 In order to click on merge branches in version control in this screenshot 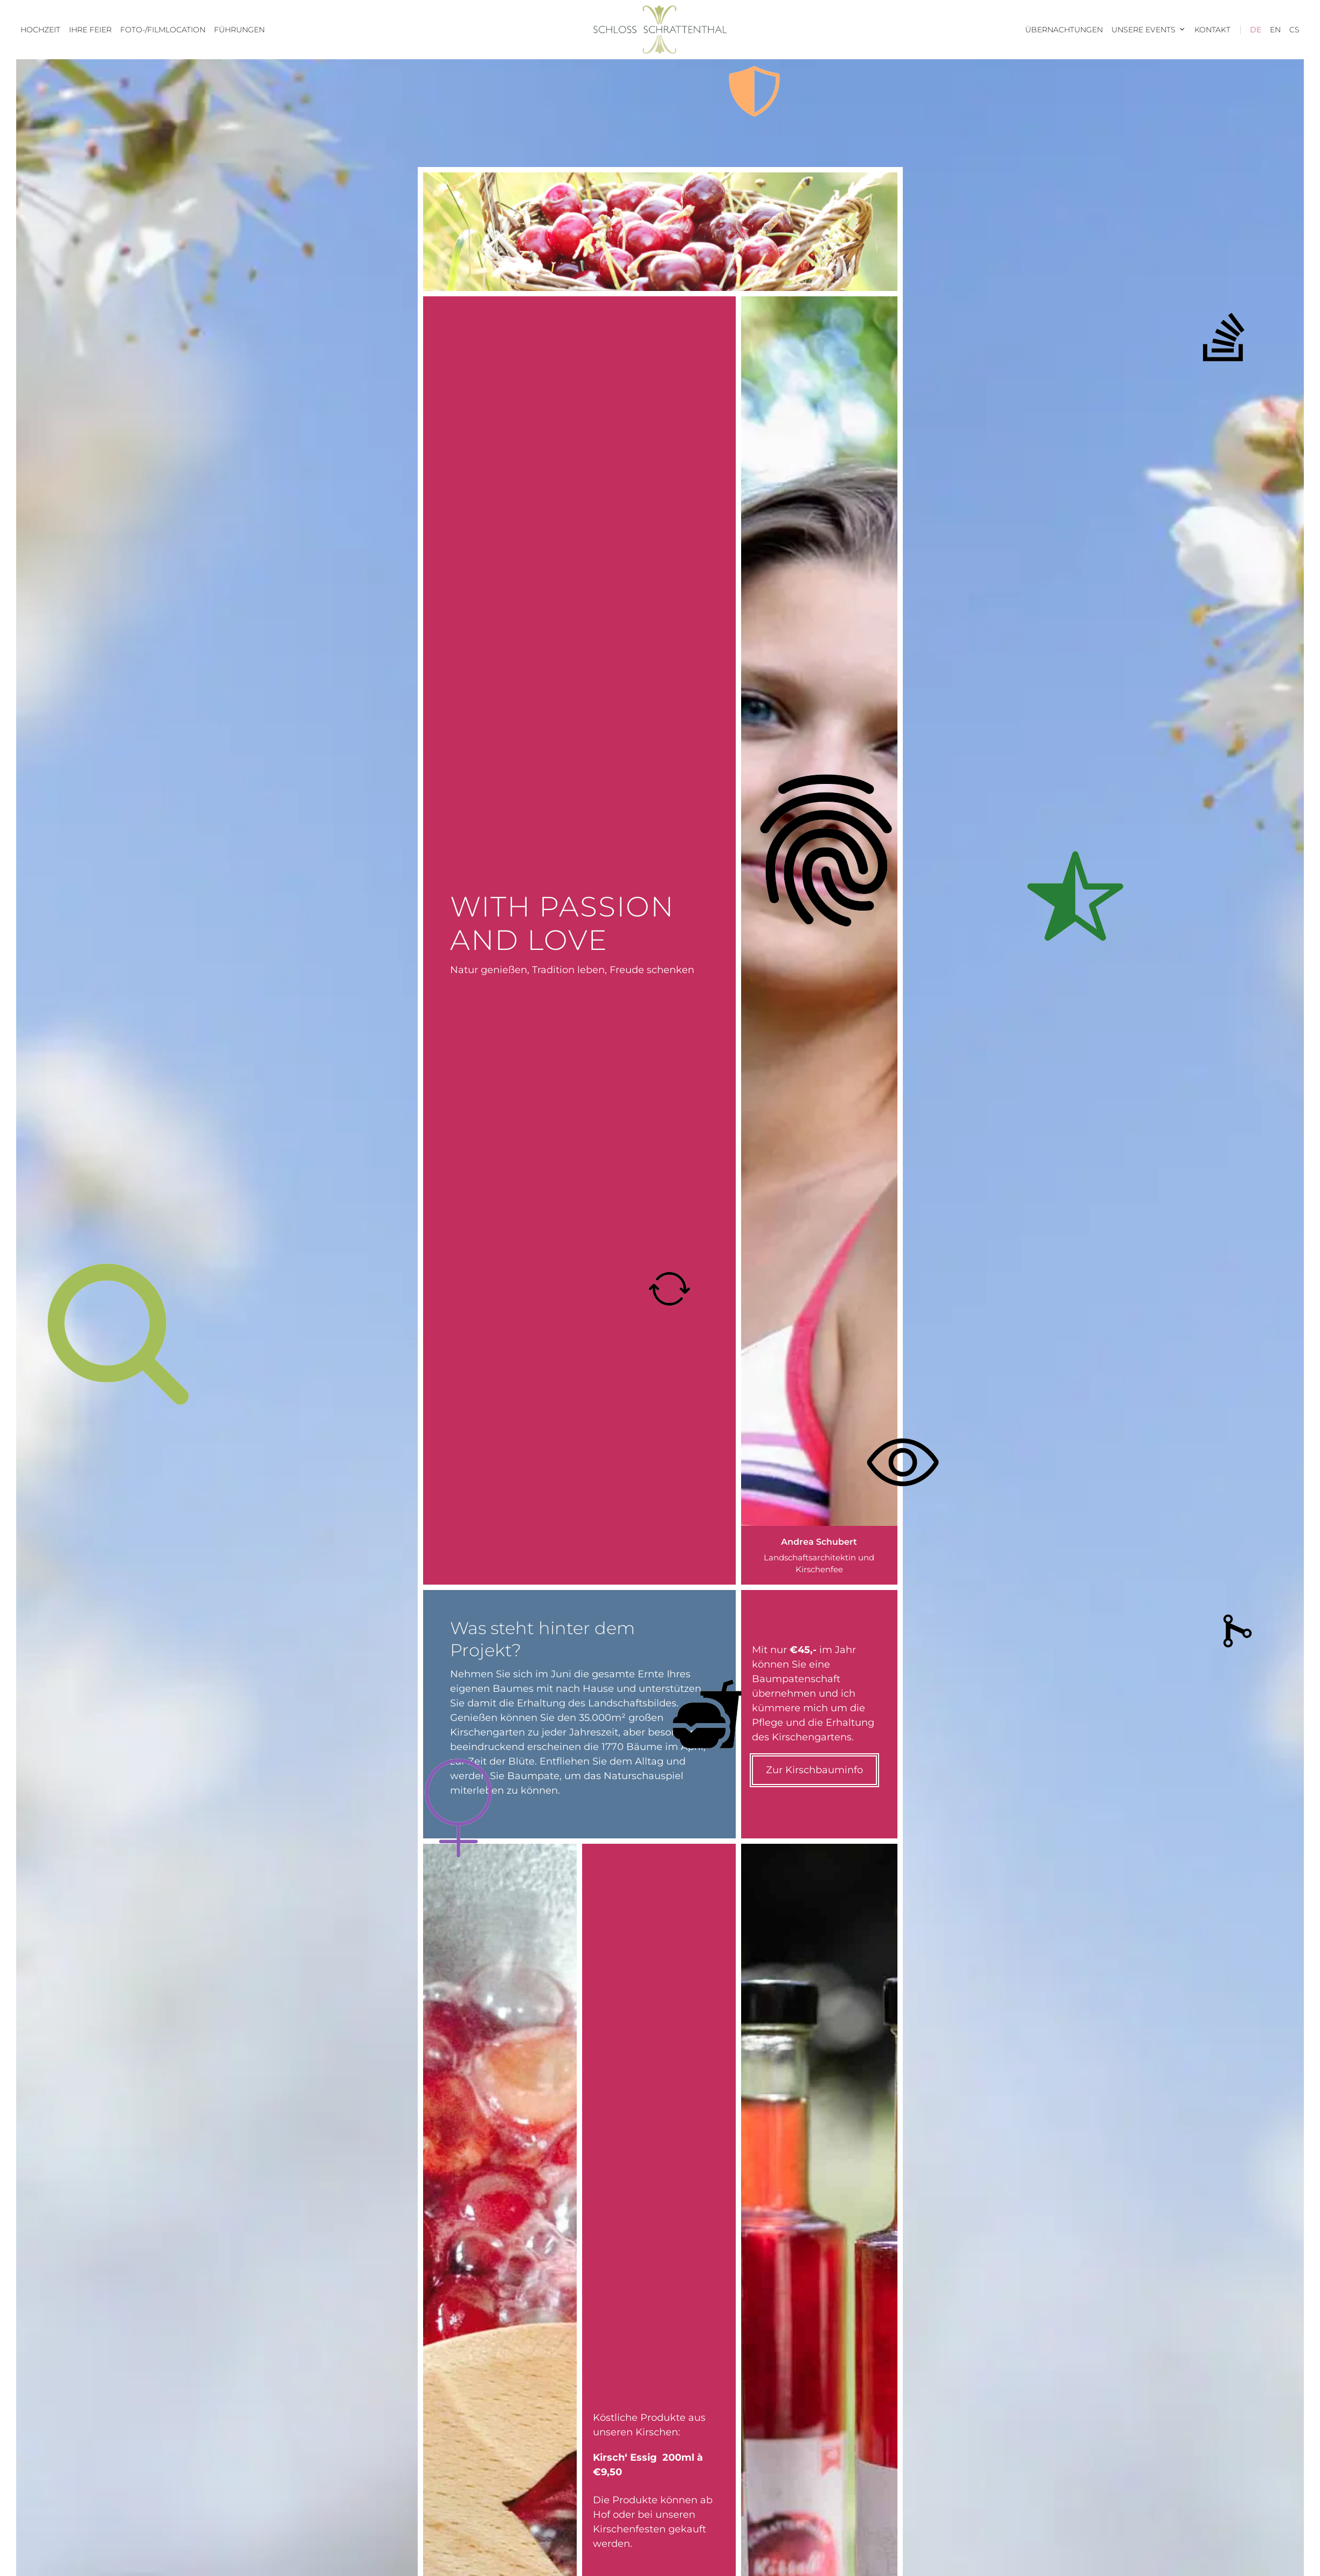, I will do `click(1238, 1631)`.